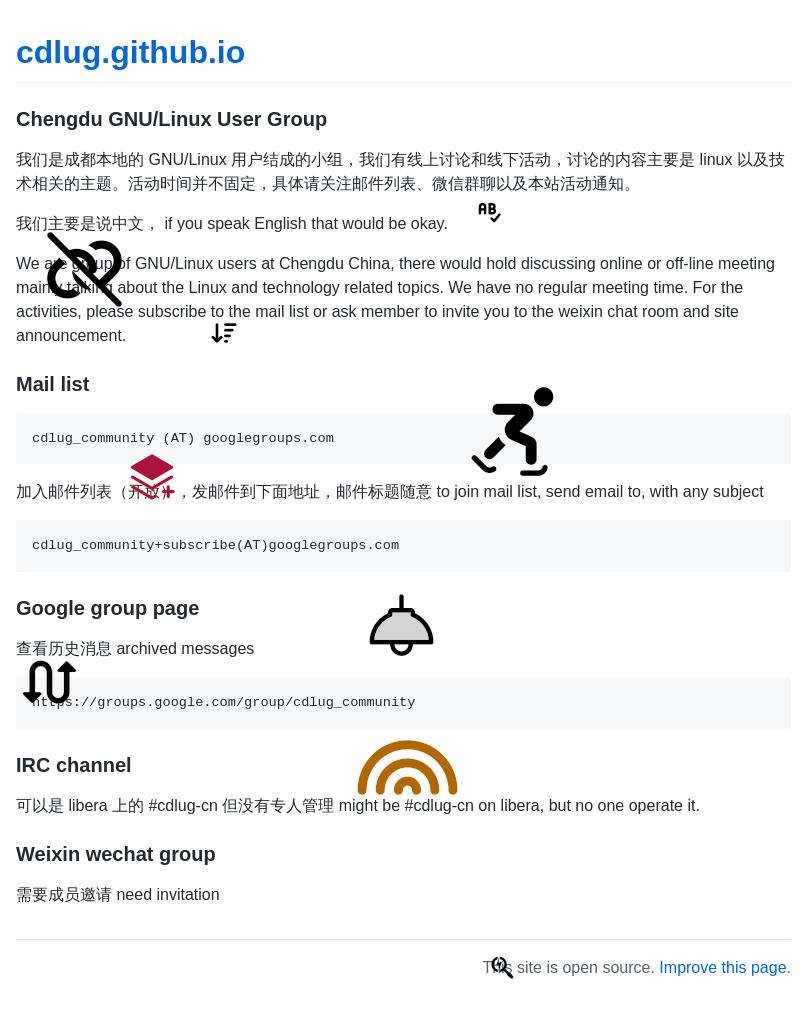  Describe the element at coordinates (489, 212) in the screenshot. I see `check spelling and grammar` at that location.